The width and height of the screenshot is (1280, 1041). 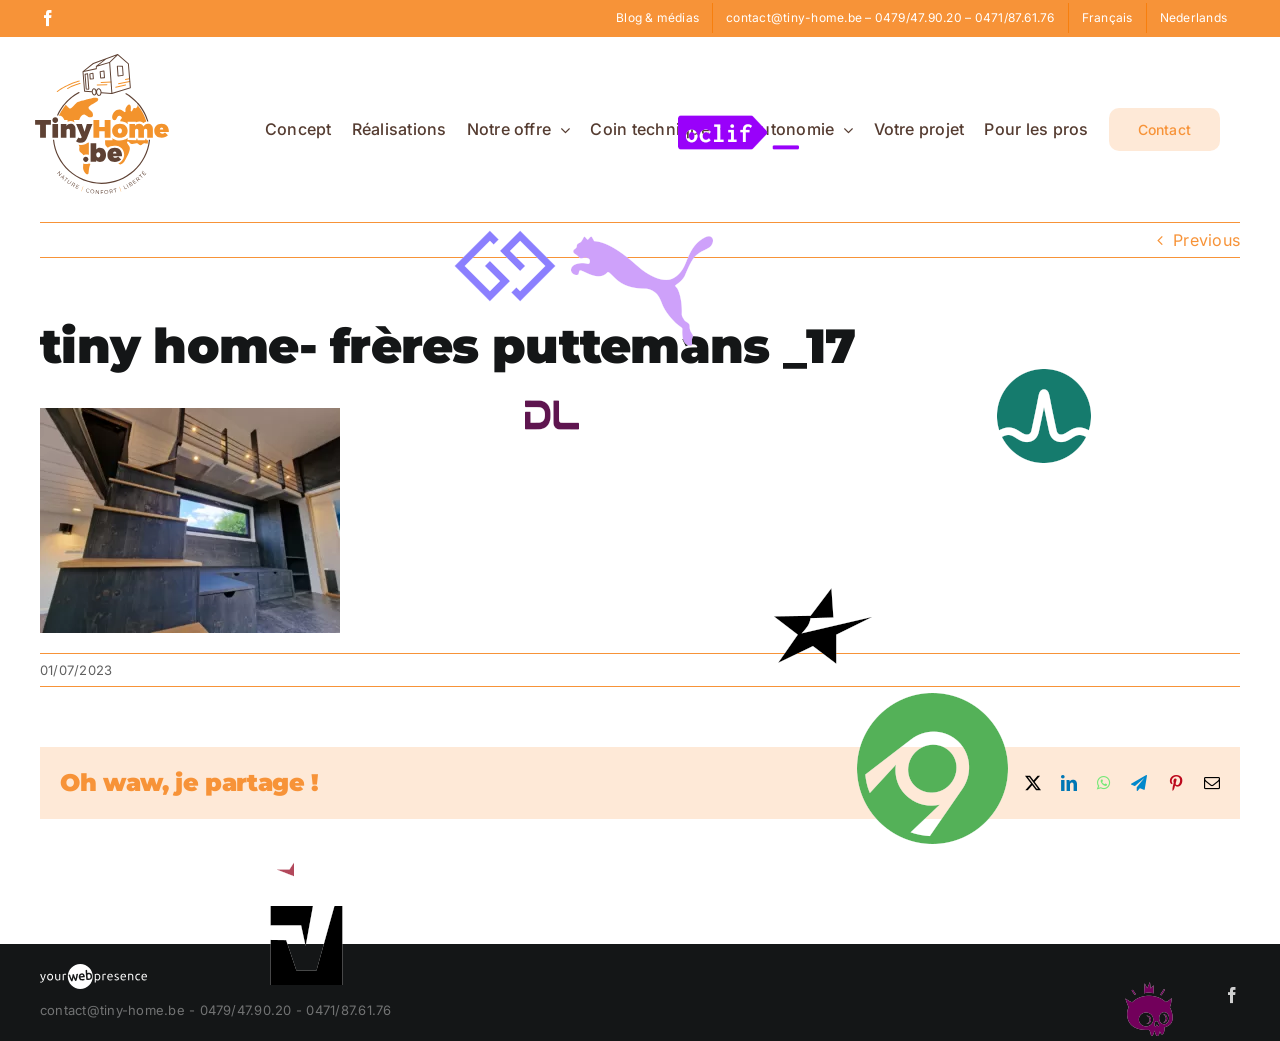 I want to click on broadcom company logo, so click(x=1044, y=416).